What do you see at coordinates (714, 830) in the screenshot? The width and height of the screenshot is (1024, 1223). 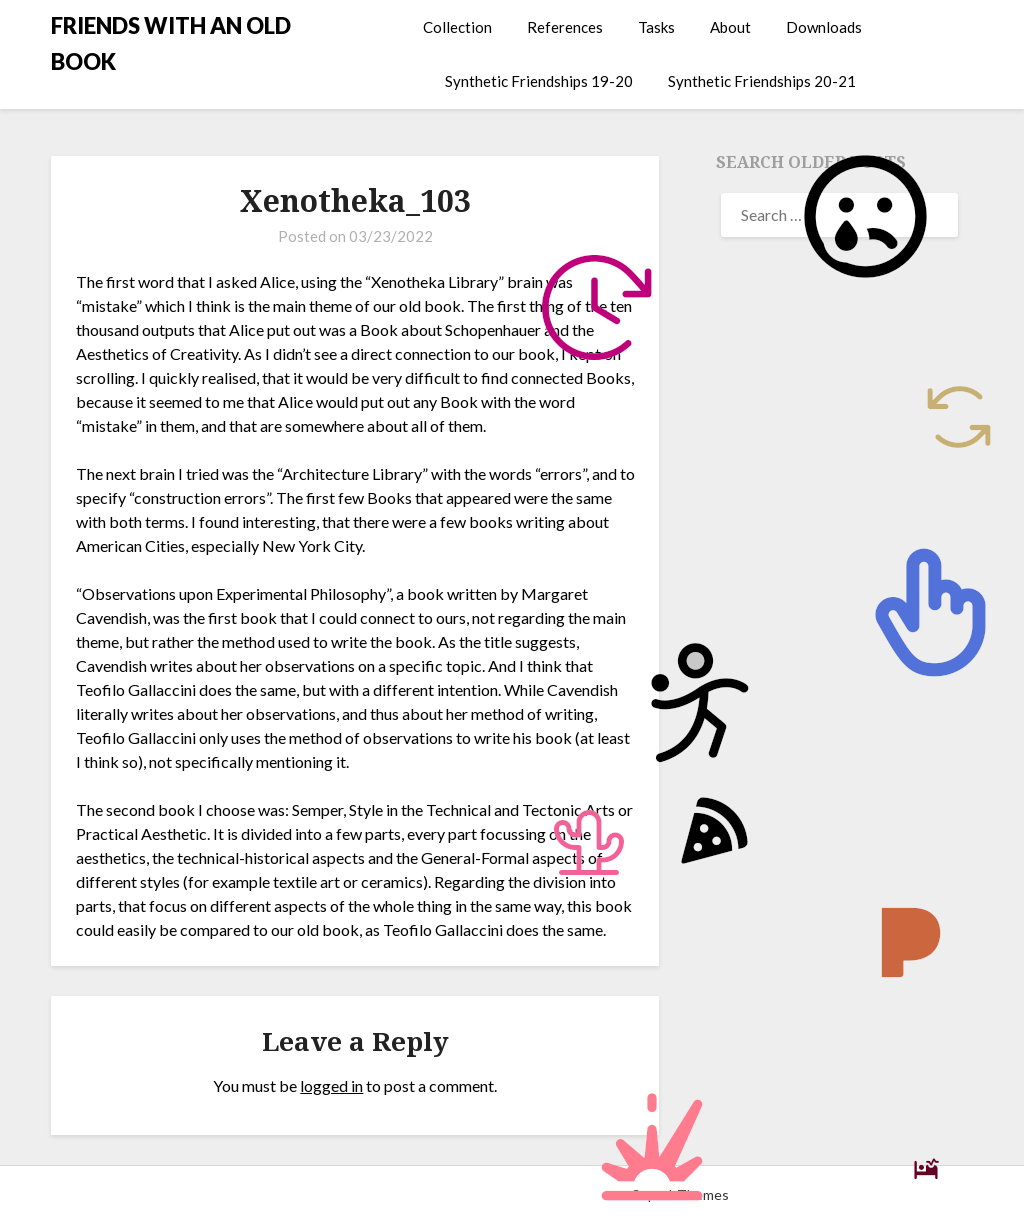 I see `browse food delivery options` at bounding box center [714, 830].